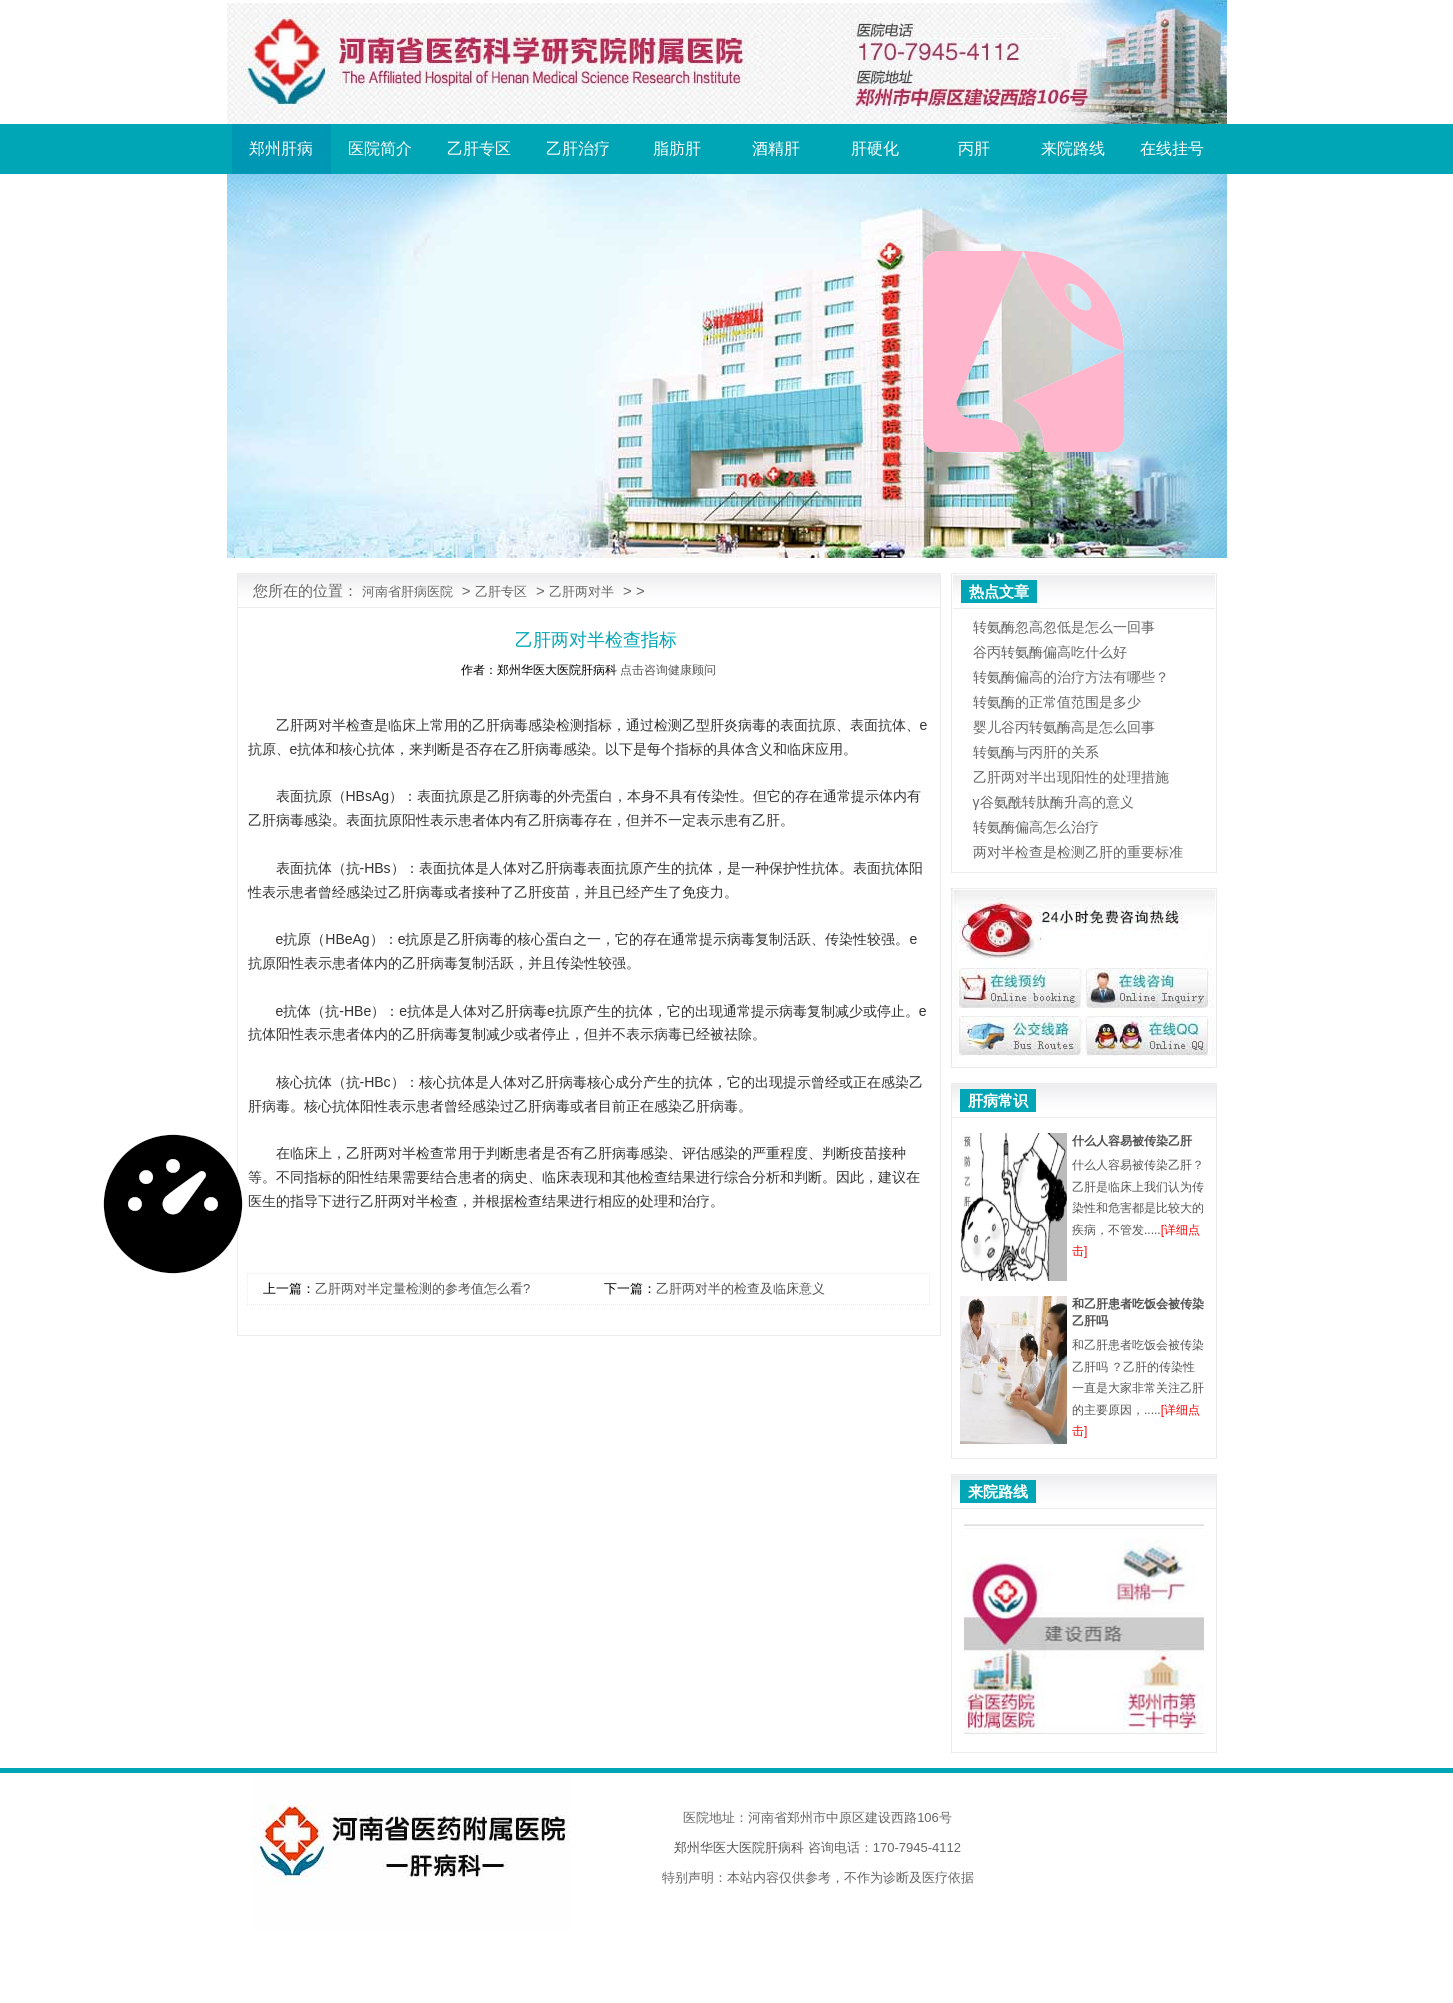  I want to click on link to sessionize speaker profile, so click(1023, 351).